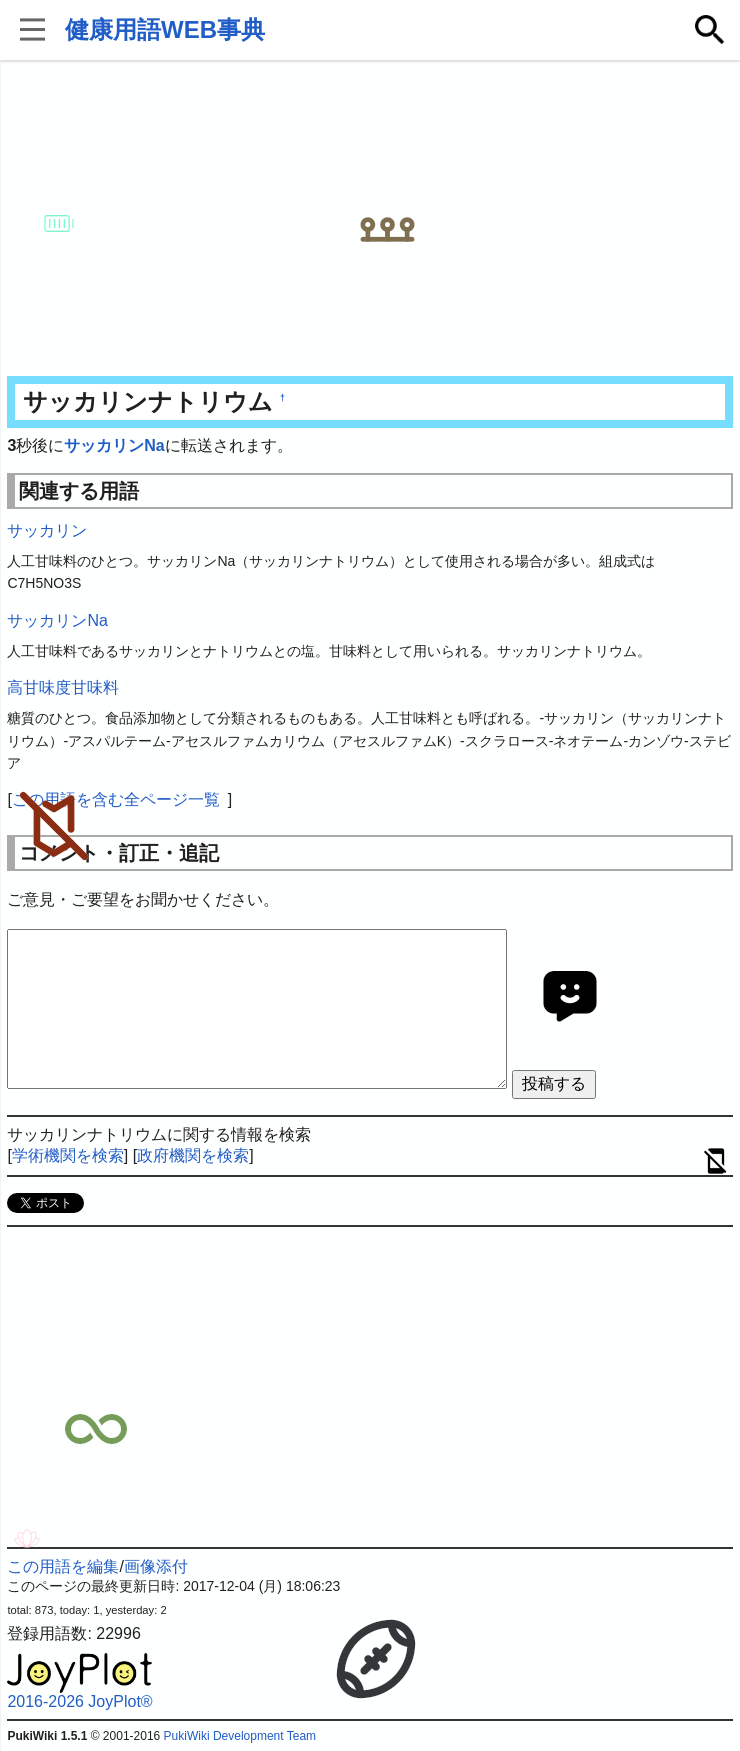 This screenshot has width=740, height=1751. Describe the element at coordinates (716, 1161) in the screenshot. I see `no cell phone service available` at that location.